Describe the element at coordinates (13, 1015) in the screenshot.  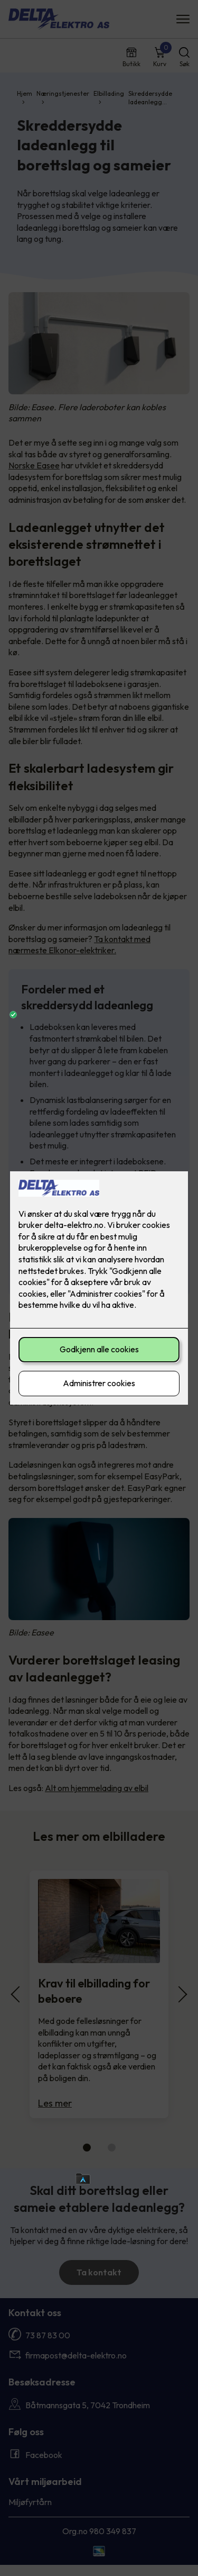
I see `indicates a completed or successful action` at that location.